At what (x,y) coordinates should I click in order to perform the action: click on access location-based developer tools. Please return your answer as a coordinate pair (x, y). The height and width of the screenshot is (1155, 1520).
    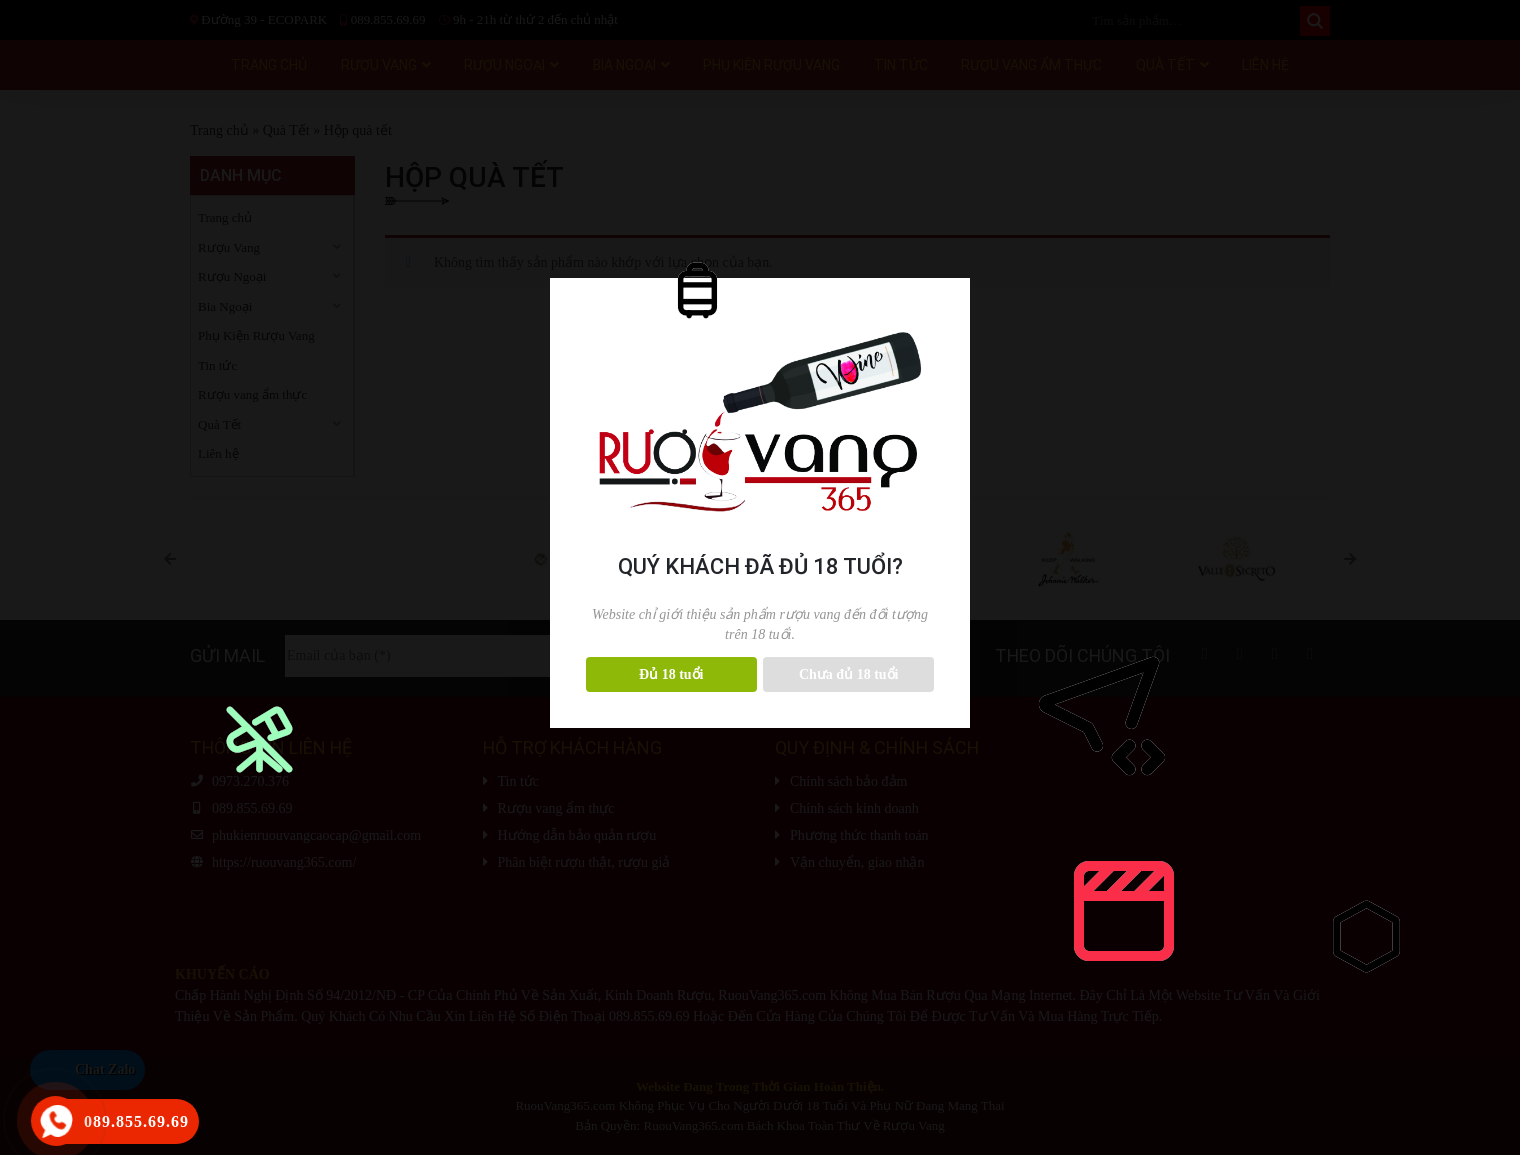
    Looking at the image, I should click on (1100, 716).